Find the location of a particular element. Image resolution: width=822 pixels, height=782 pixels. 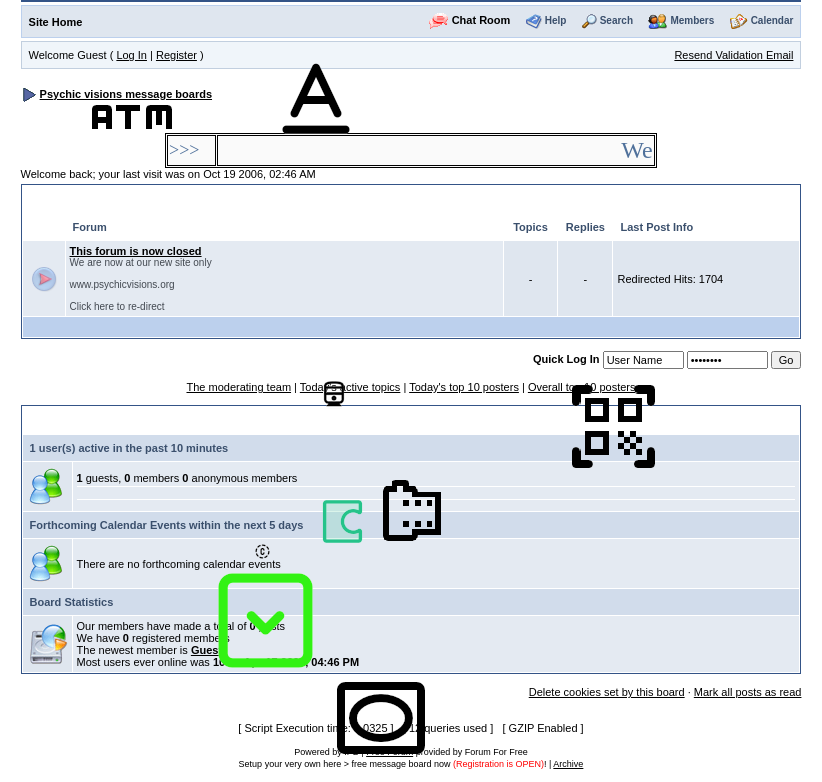

apply underline formatting to text is located at coordinates (316, 100).